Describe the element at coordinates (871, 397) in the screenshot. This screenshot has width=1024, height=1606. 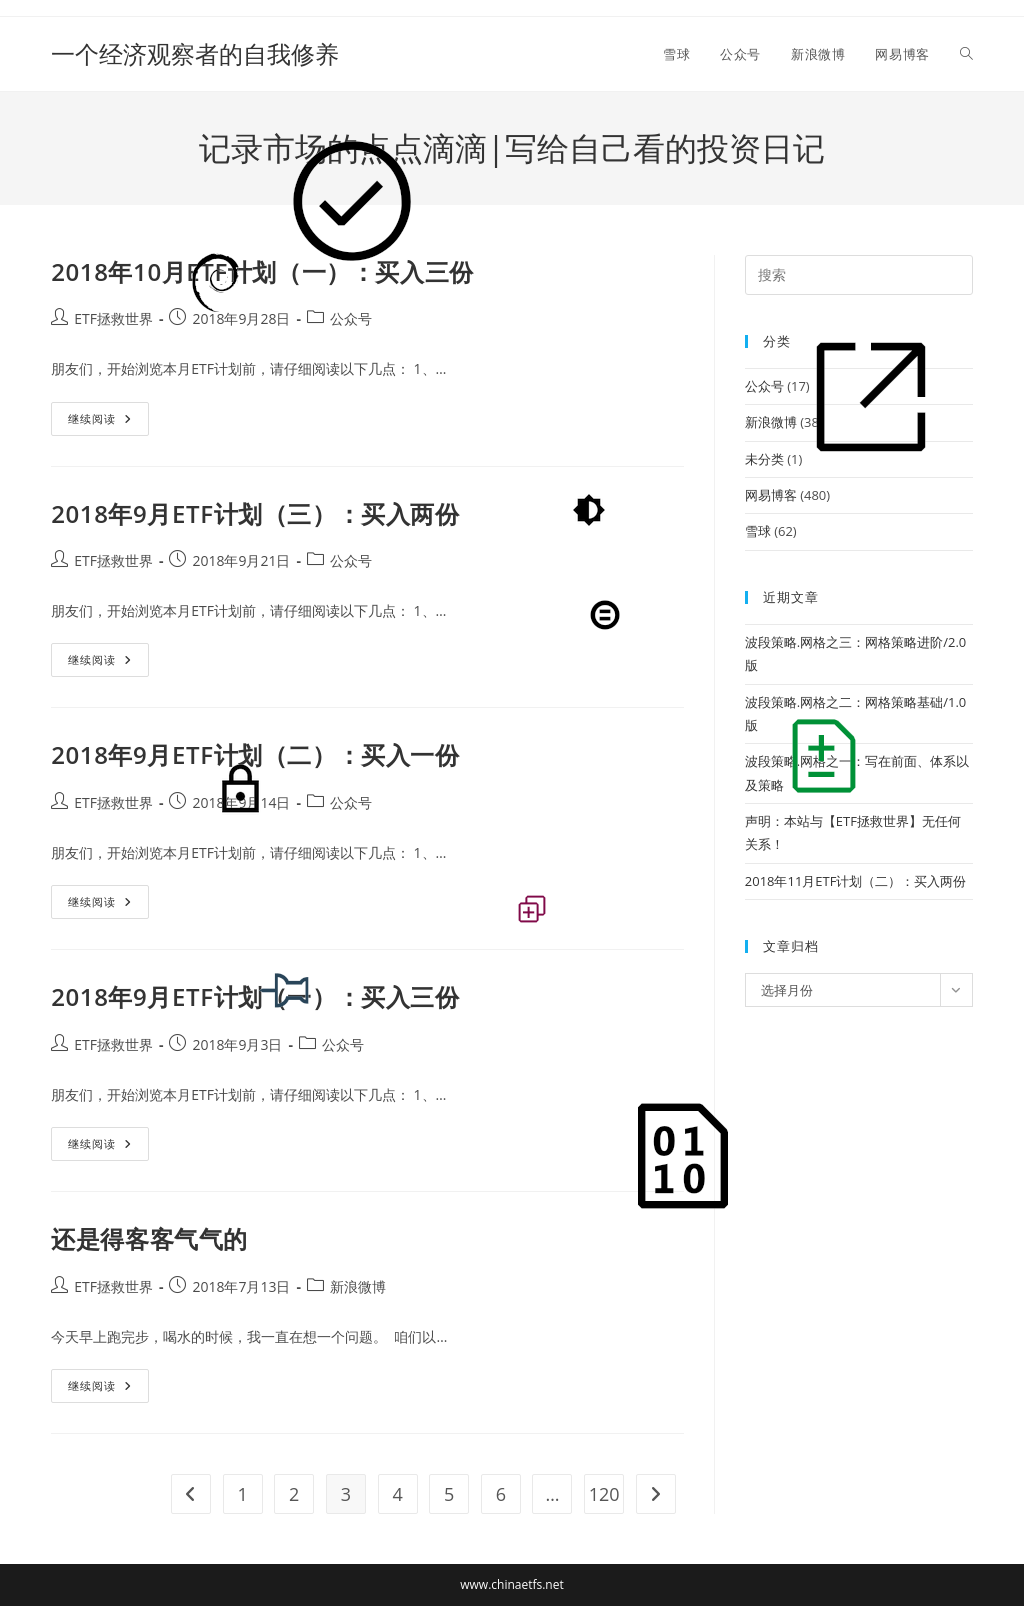
I see `open link in a new window or tab` at that location.